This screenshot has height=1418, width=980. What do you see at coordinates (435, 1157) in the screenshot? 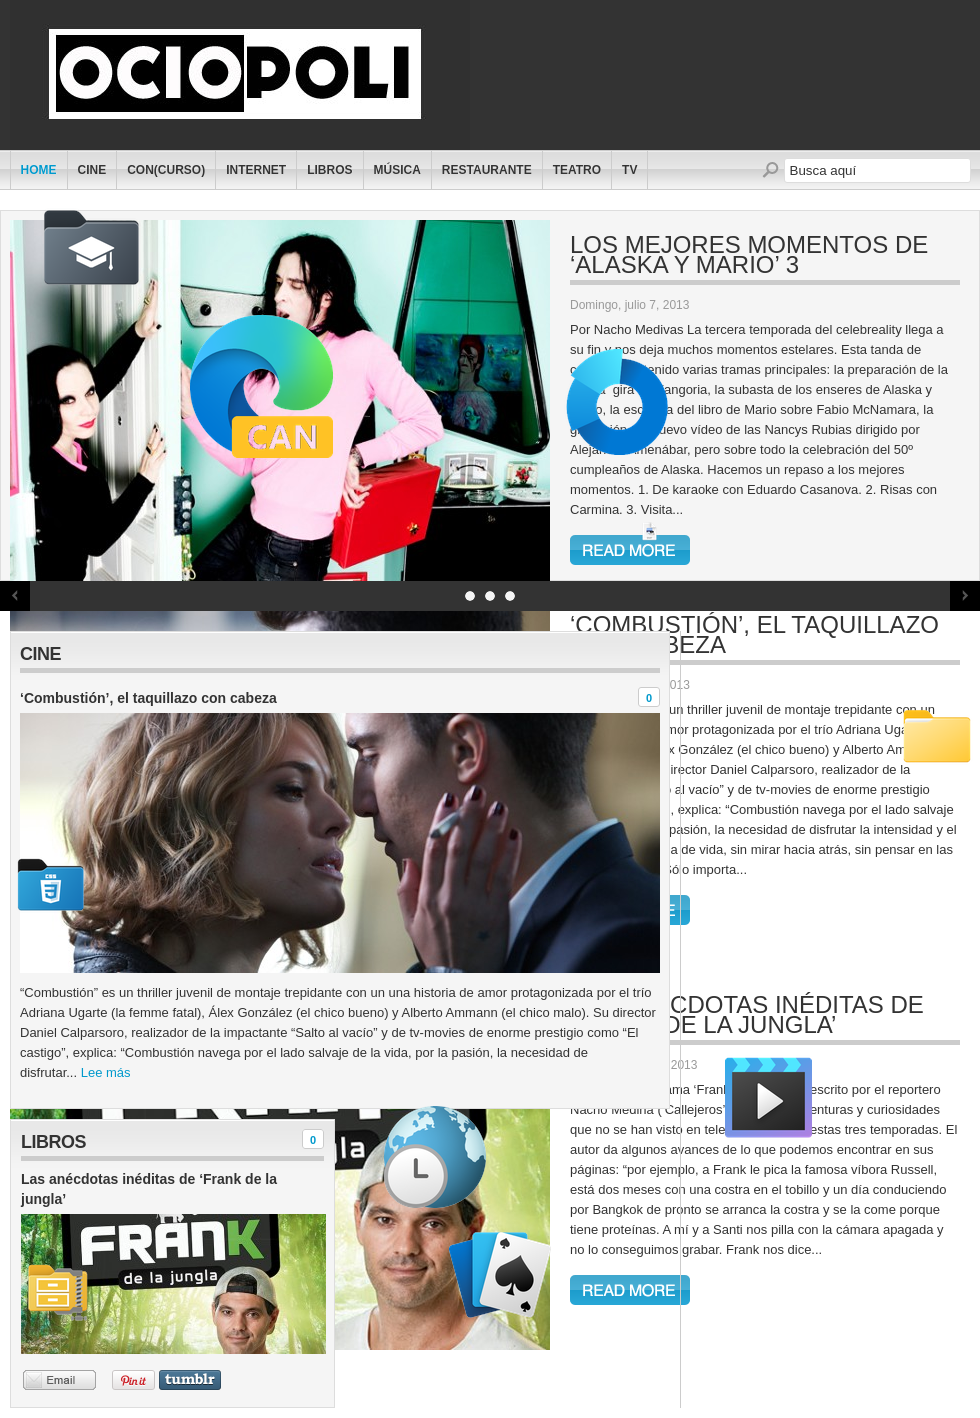
I see `view world clock or time zones` at bounding box center [435, 1157].